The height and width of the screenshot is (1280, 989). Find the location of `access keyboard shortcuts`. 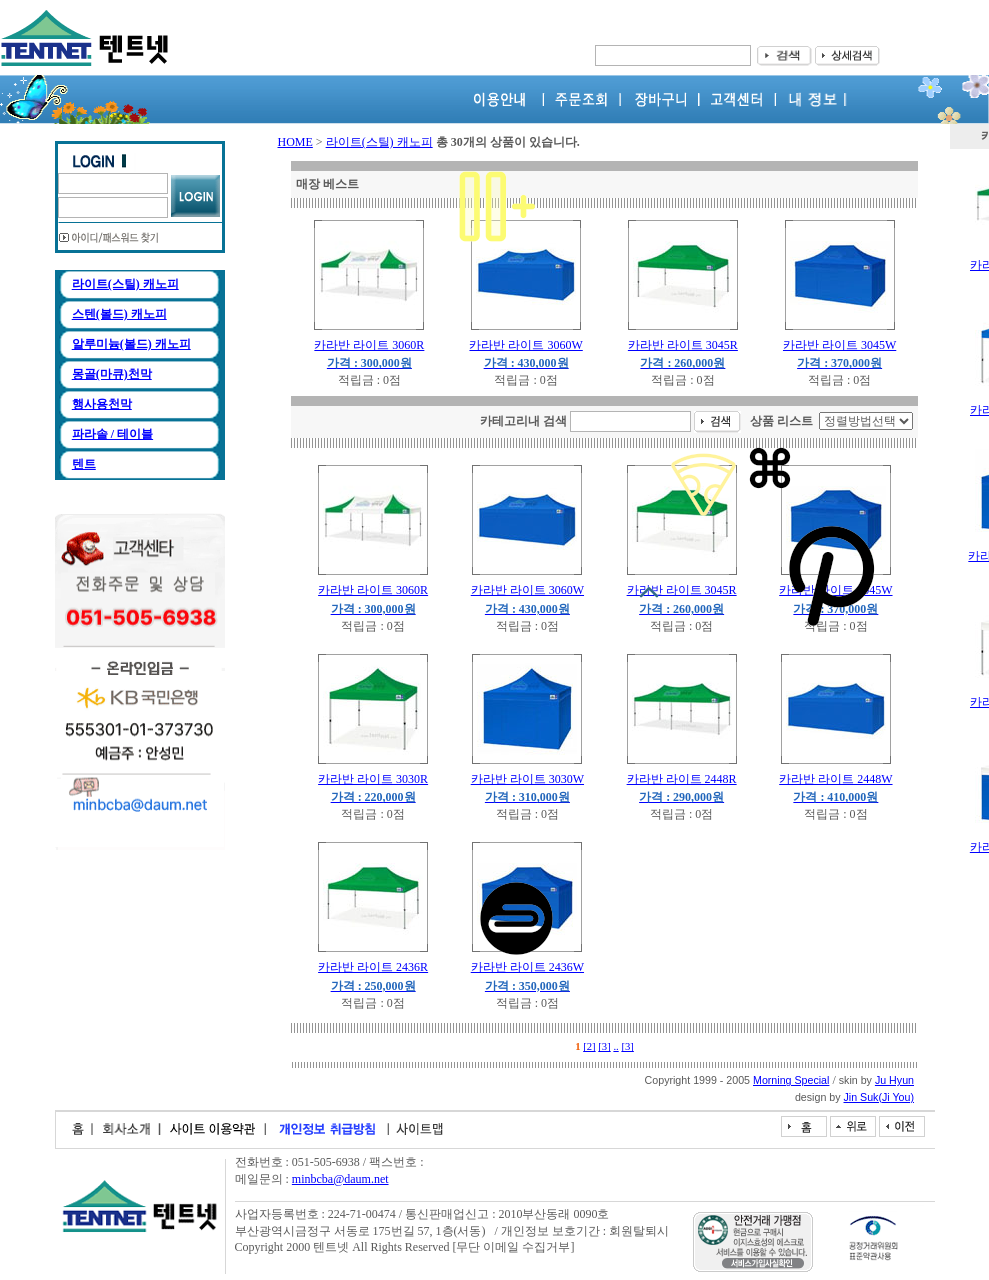

access keyboard shortcuts is located at coordinates (770, 468).